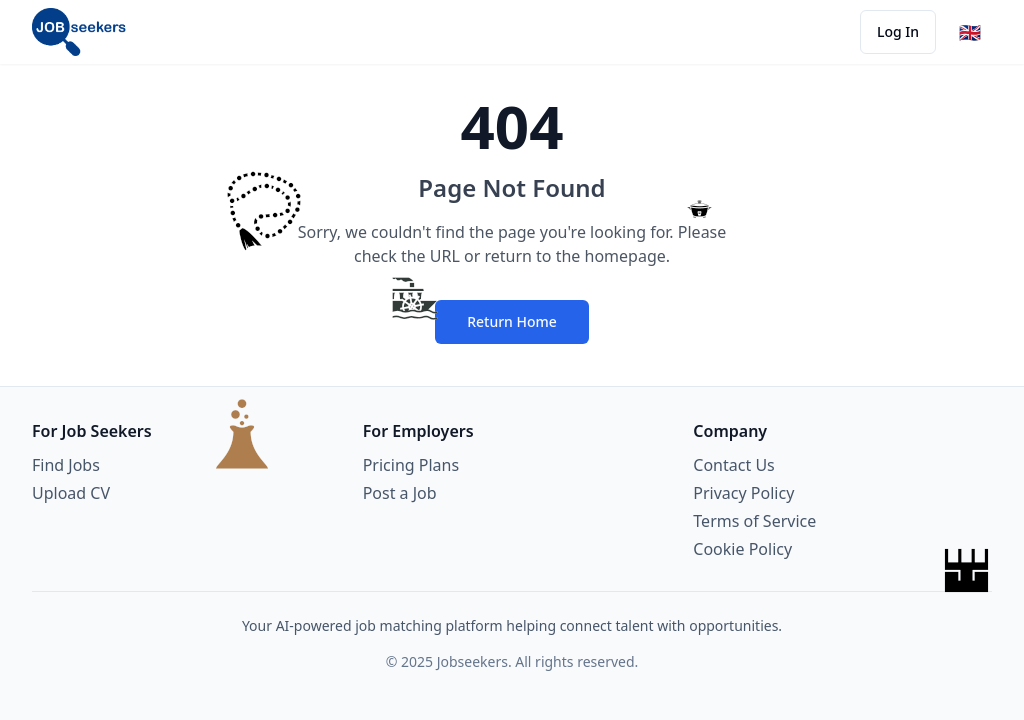 The width and height of the screenshot is (1024, 720). I want to click on access prayer or meditation features, so click(264, 211).